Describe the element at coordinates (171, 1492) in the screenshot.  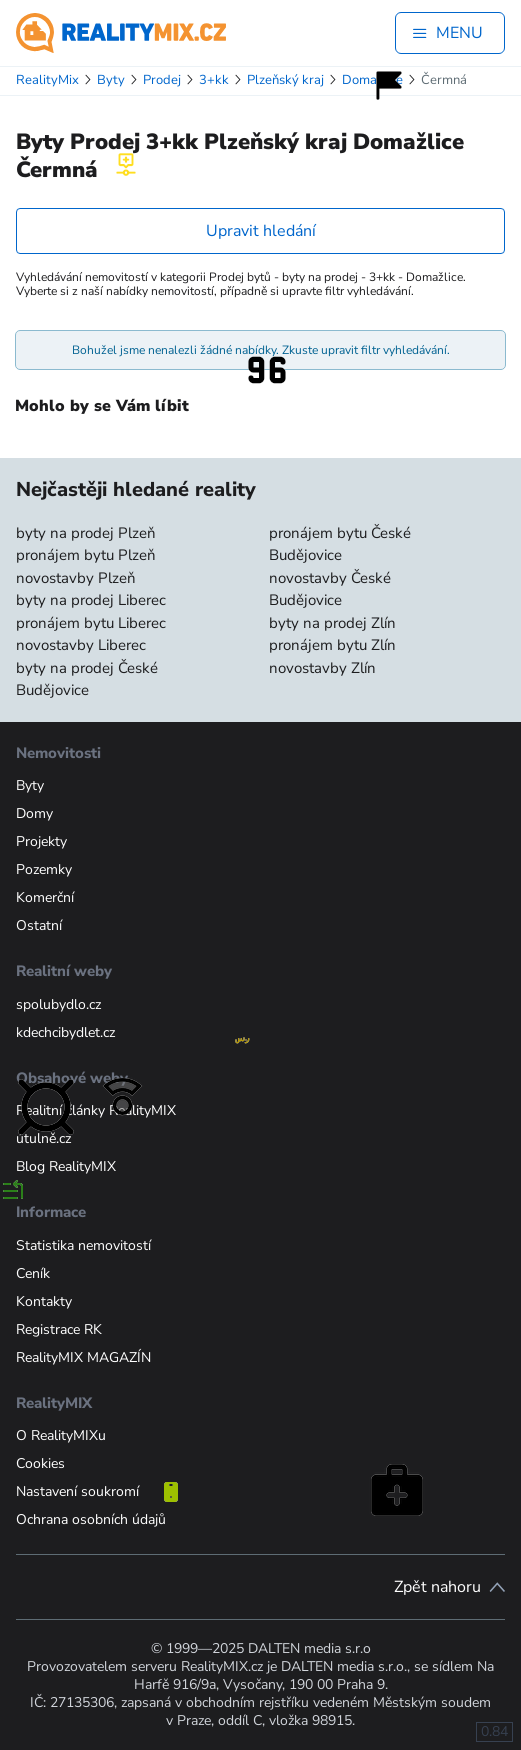
I see `switch to mobile view` at that location.